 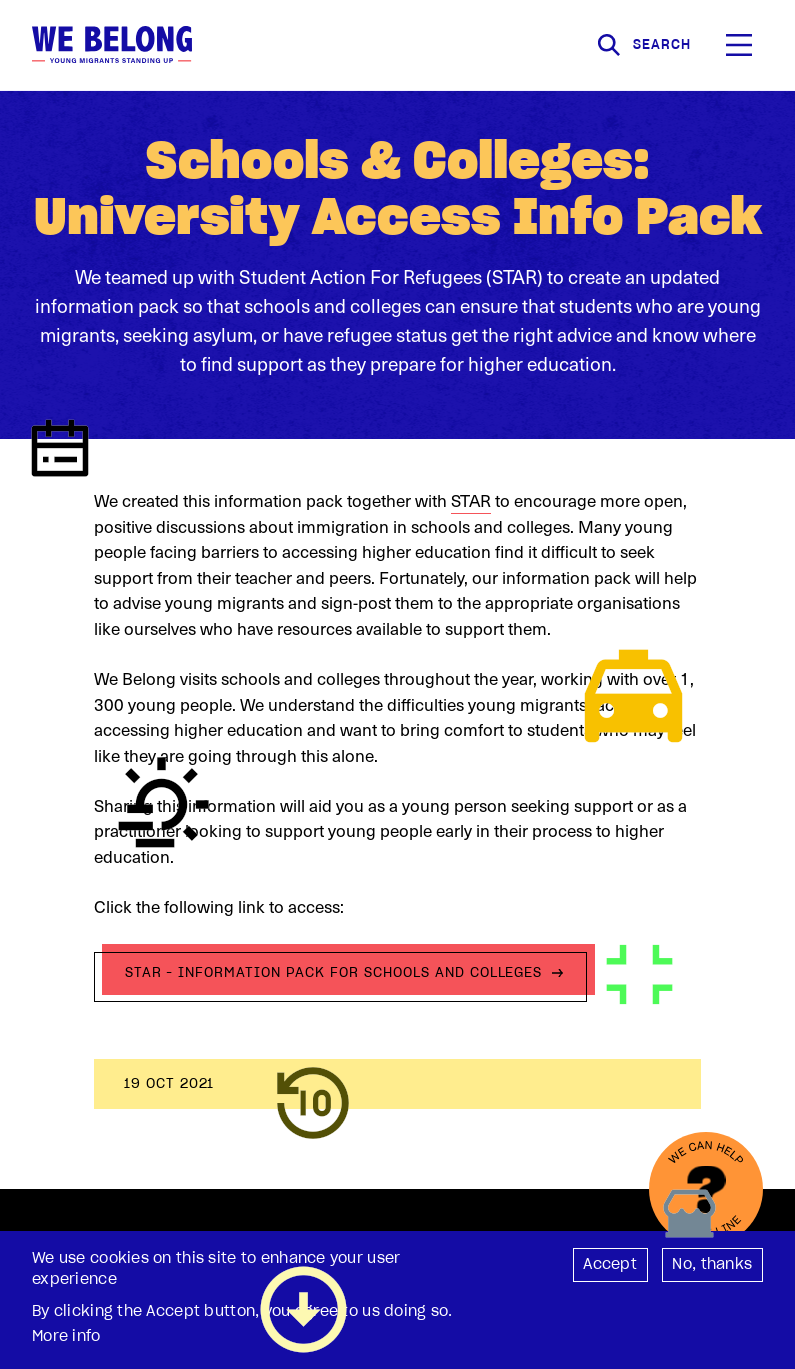 What do you see at coordinates (313, 1103) in the screenshot?
I see `skip back 10 seconds in playback` at bounding box center [313, 1103].